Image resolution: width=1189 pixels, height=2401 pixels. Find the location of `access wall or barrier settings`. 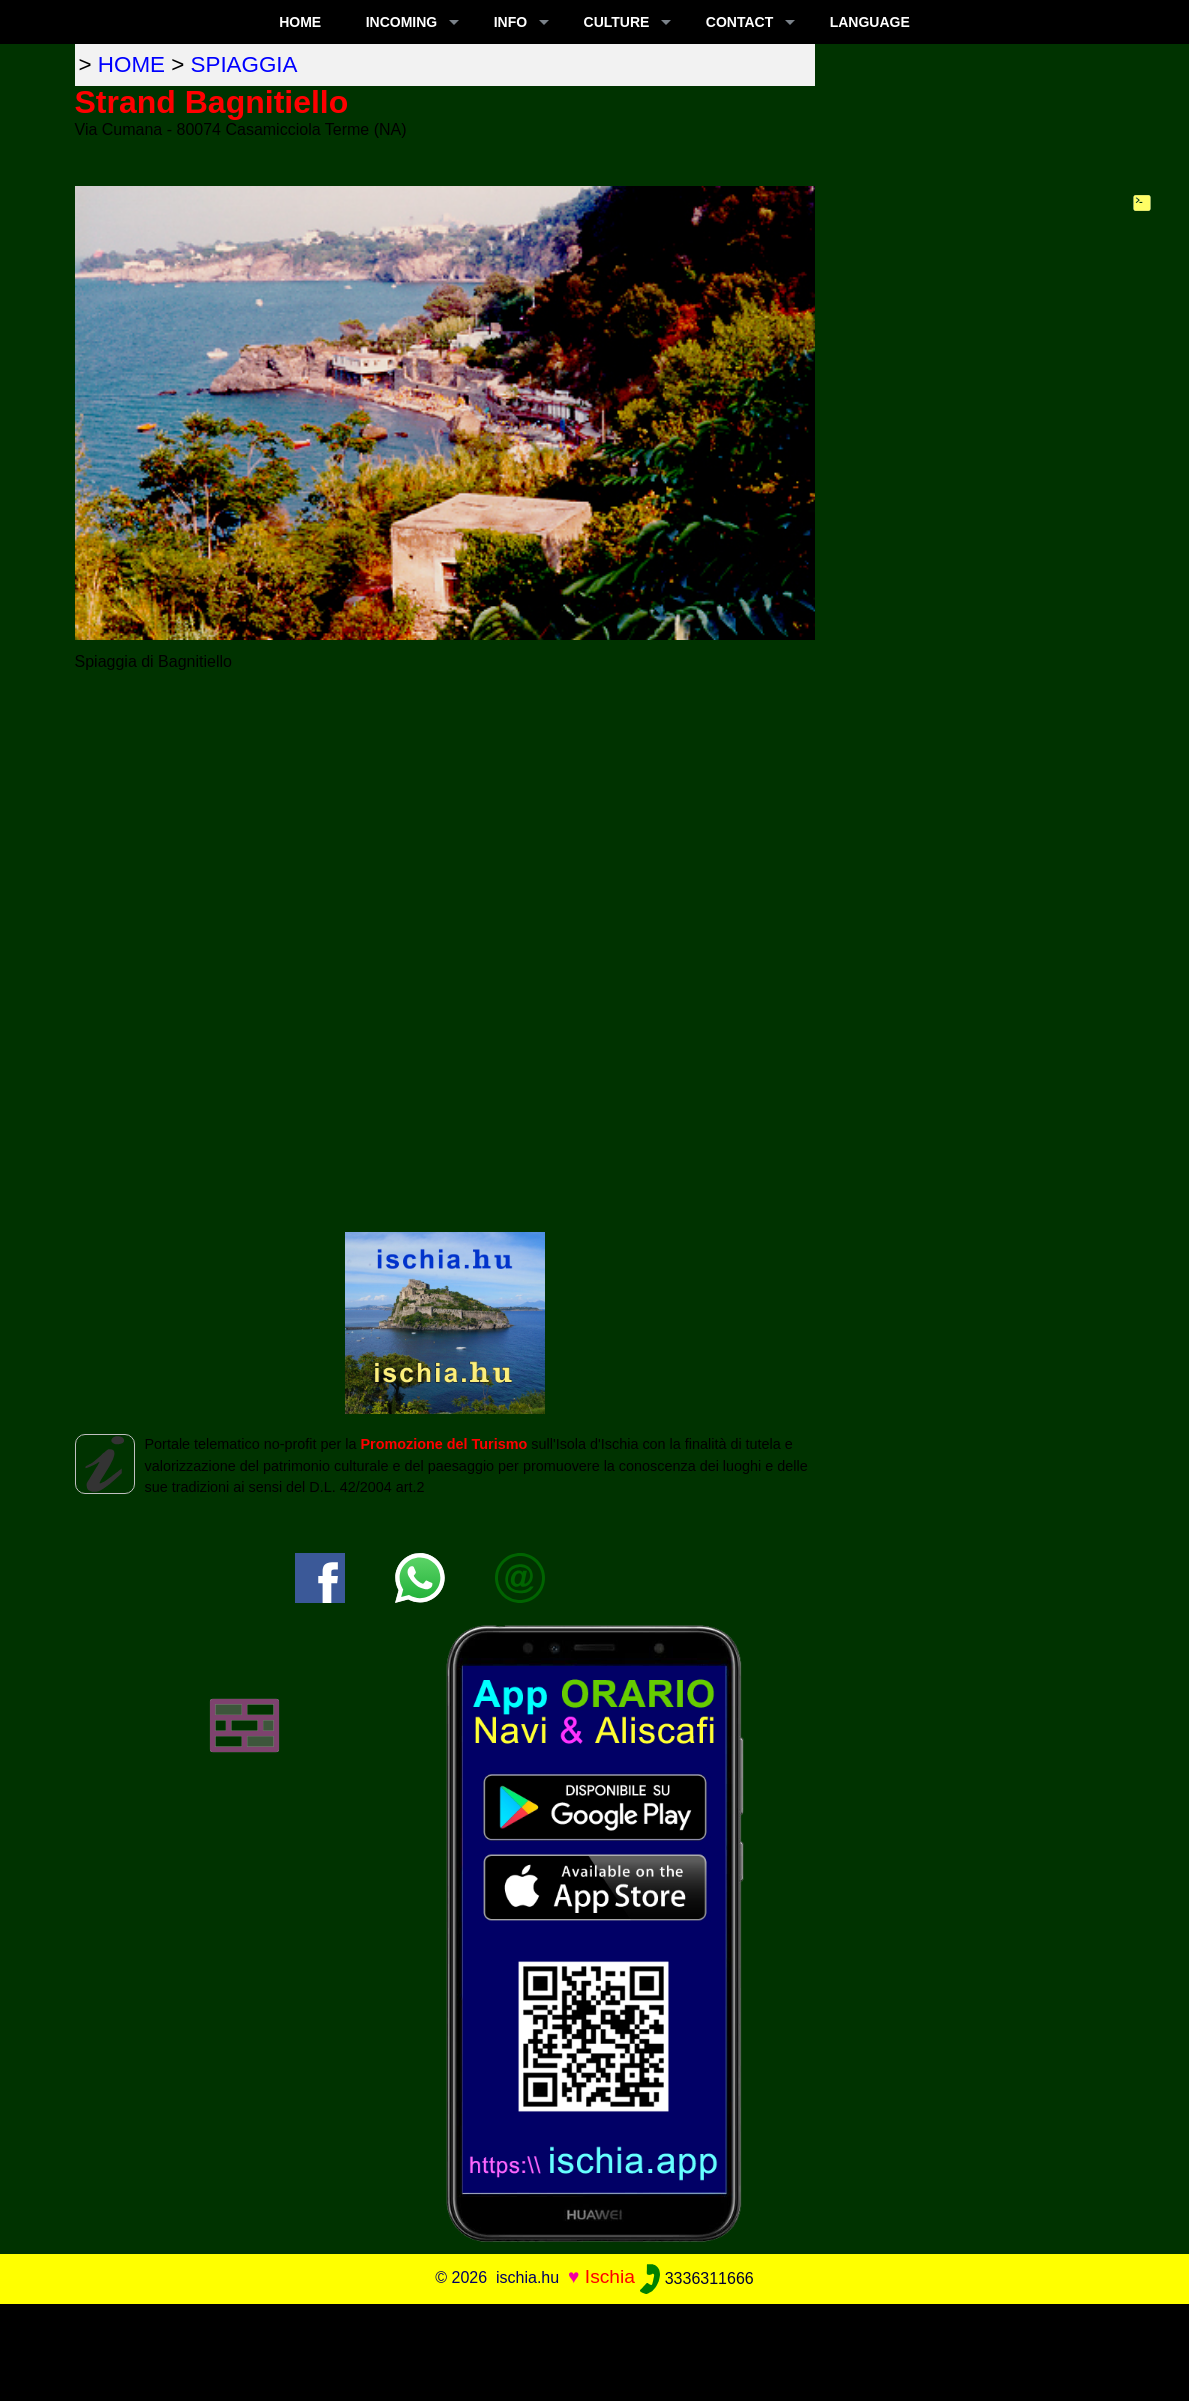

access wall or barrier settings is located at coordinates (244, 1725).